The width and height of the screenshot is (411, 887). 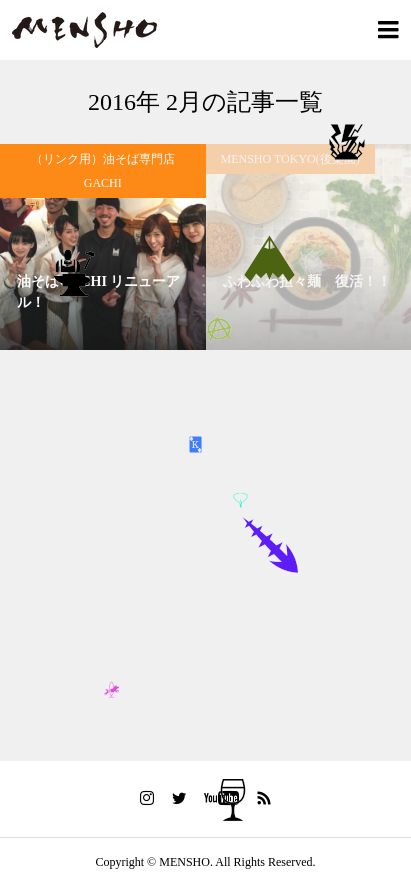 I want to click on access the blacksmith shop or crafting station, so click(x=72, y=272).